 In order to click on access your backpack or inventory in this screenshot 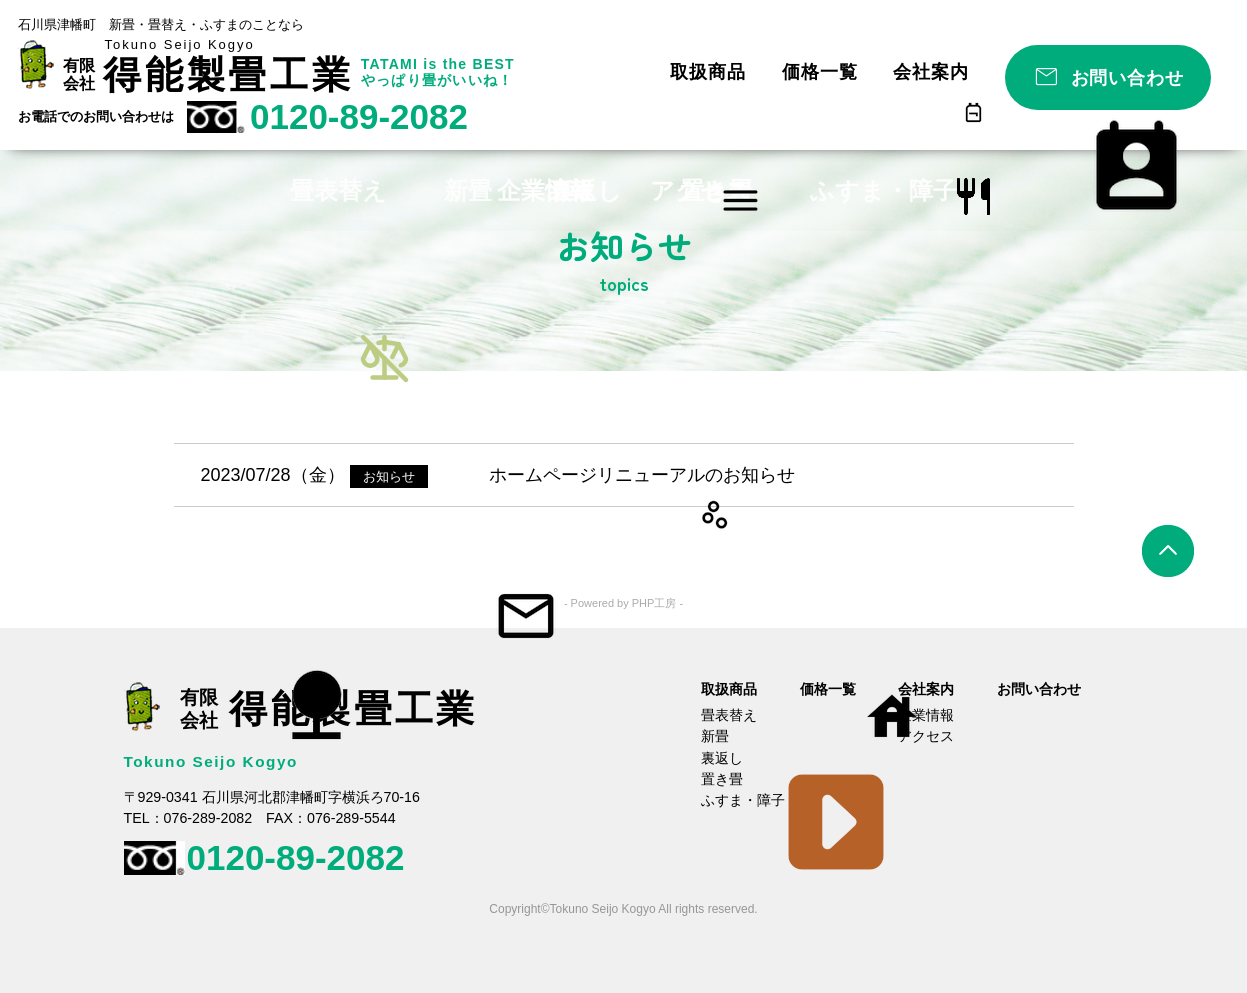, I will do `click(973, 112)`.